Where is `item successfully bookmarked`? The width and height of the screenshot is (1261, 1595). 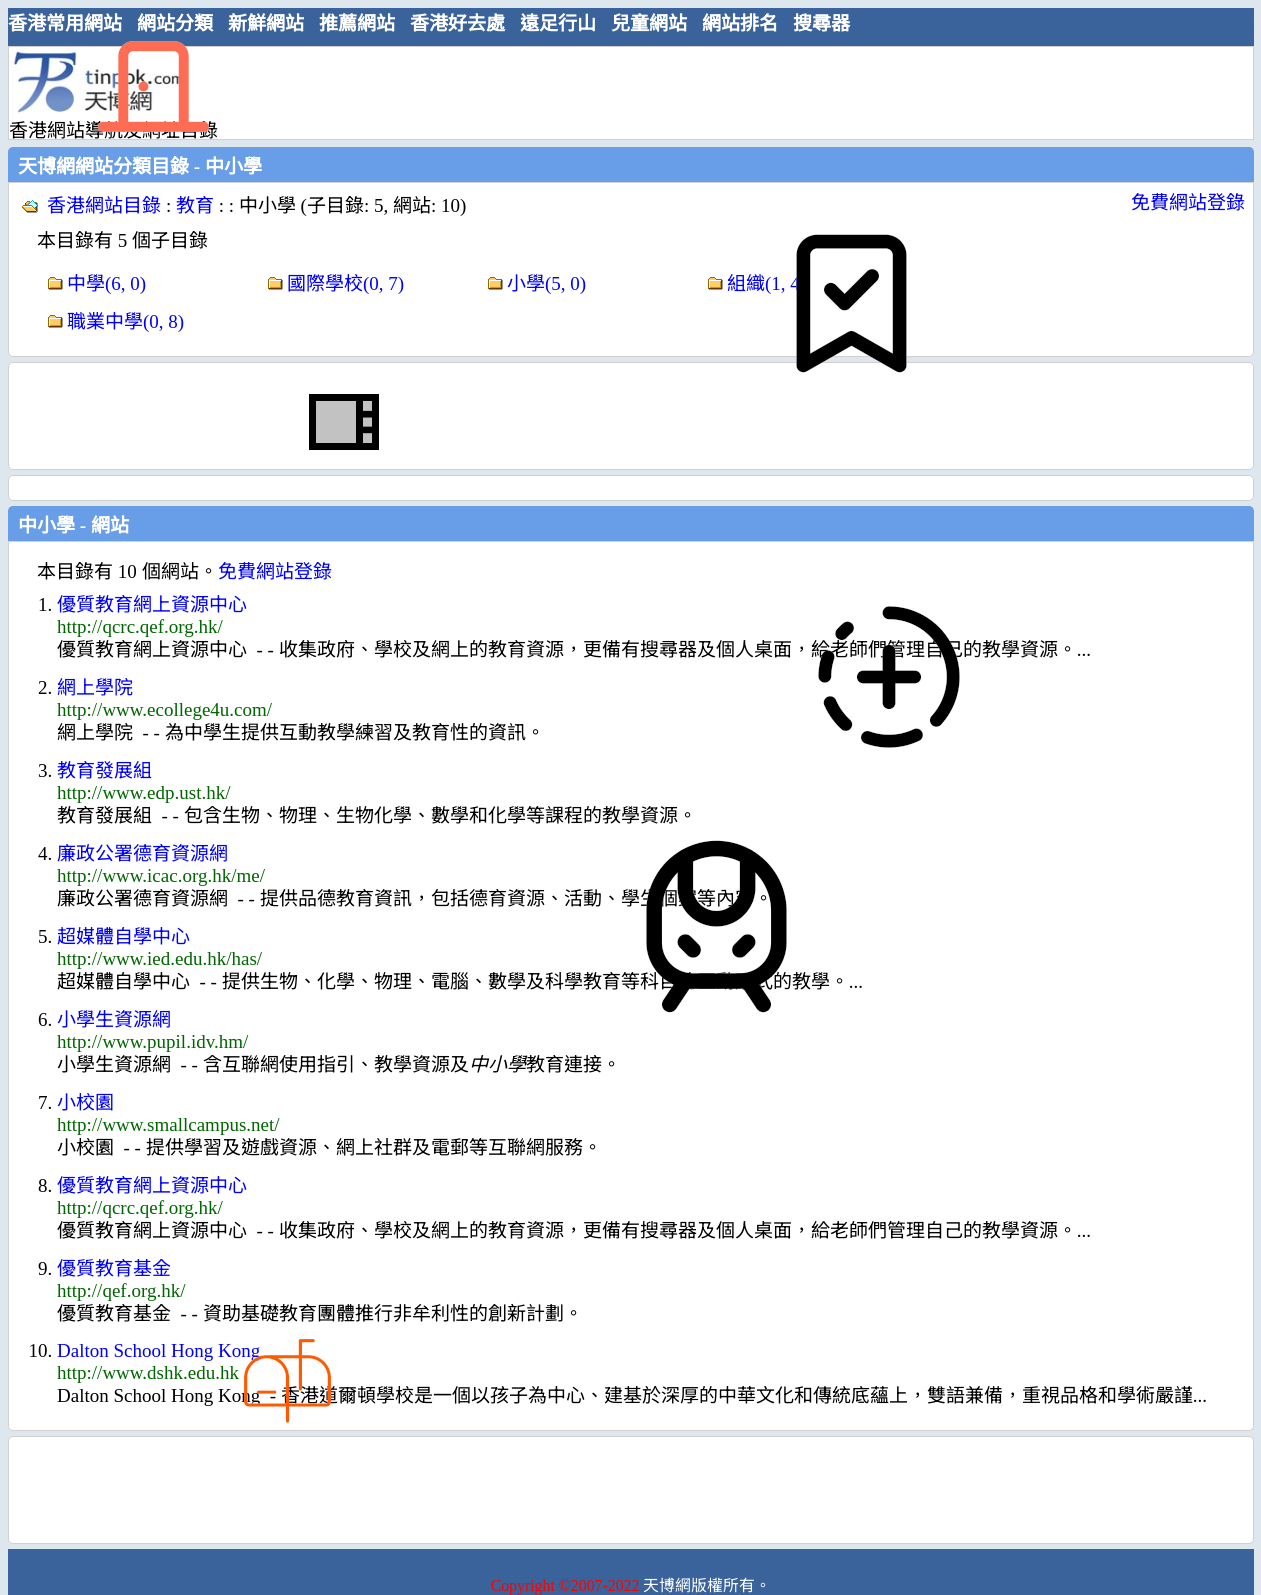 item successfully bookmarked is located at coordinates (851, 303).